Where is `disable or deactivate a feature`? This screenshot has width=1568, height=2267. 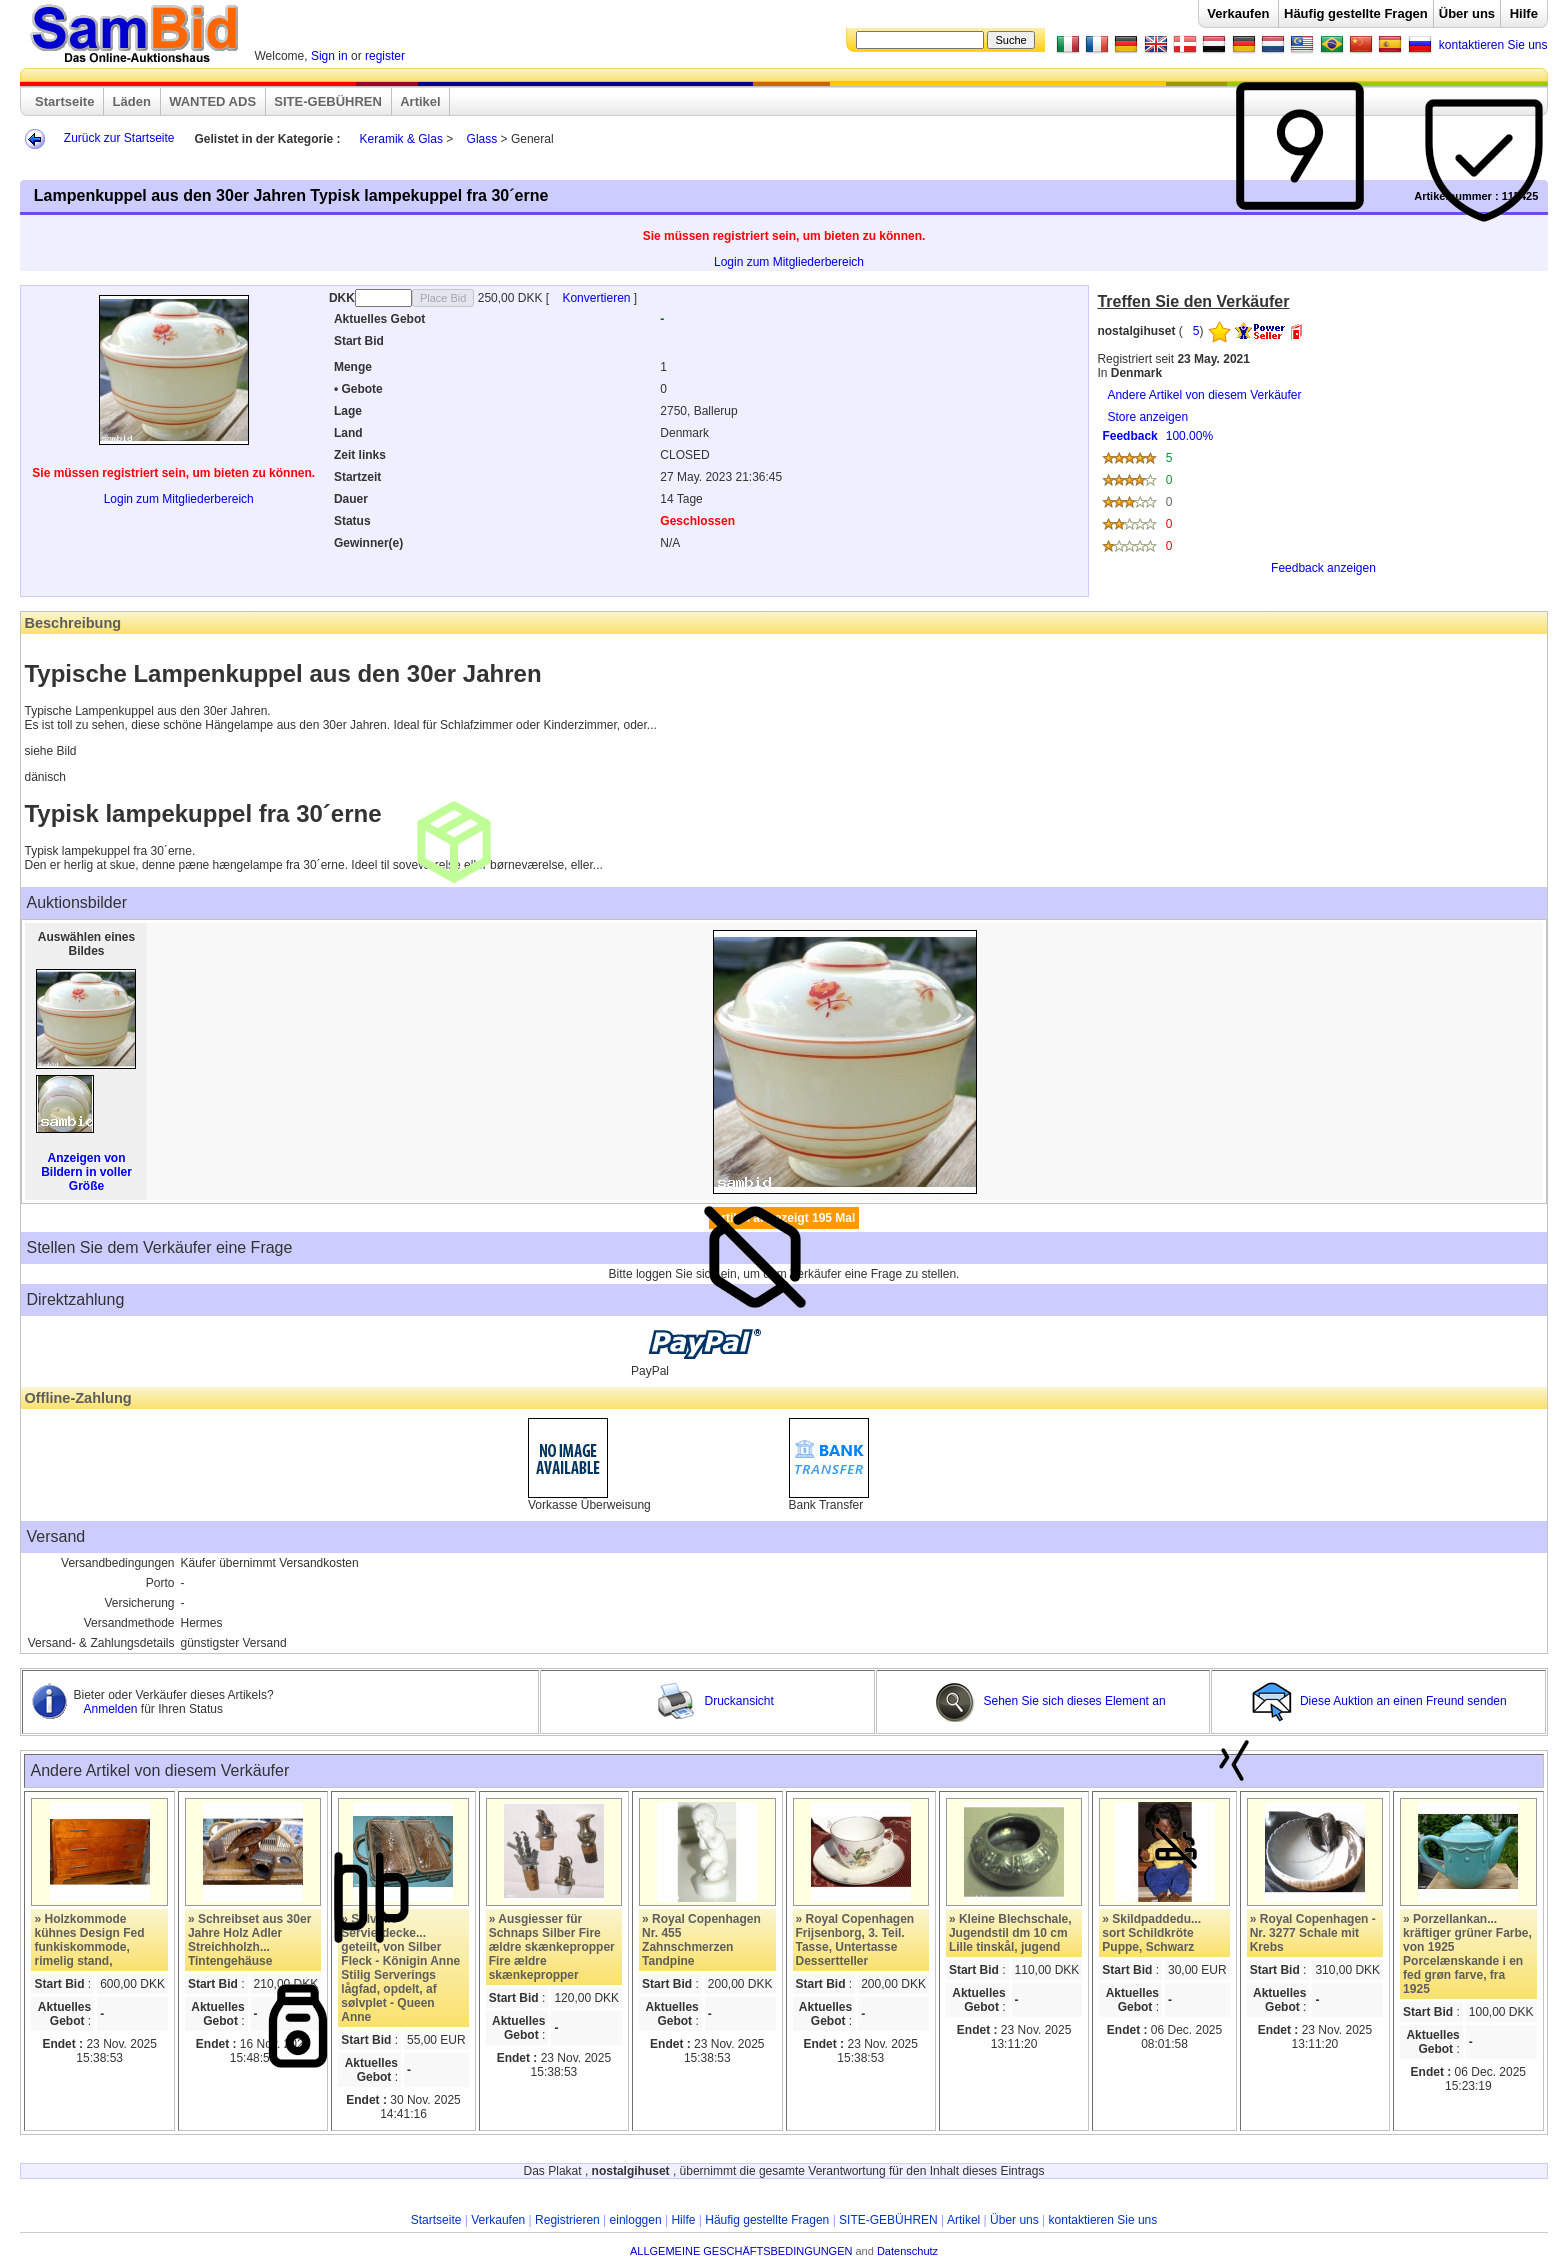 disable or deactivate a feature is located at coordinates (755, 1257).